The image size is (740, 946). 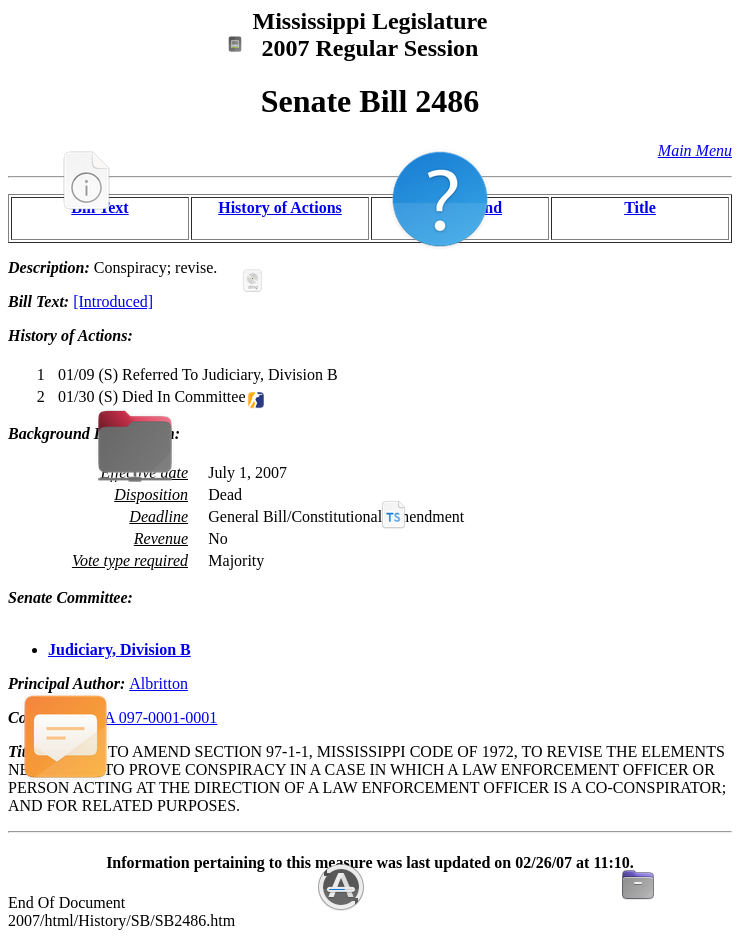 What do you see at coordinates (135, 445) in the screenshot?
I see `access a remote or network folder` at bounding box center [135, 445].